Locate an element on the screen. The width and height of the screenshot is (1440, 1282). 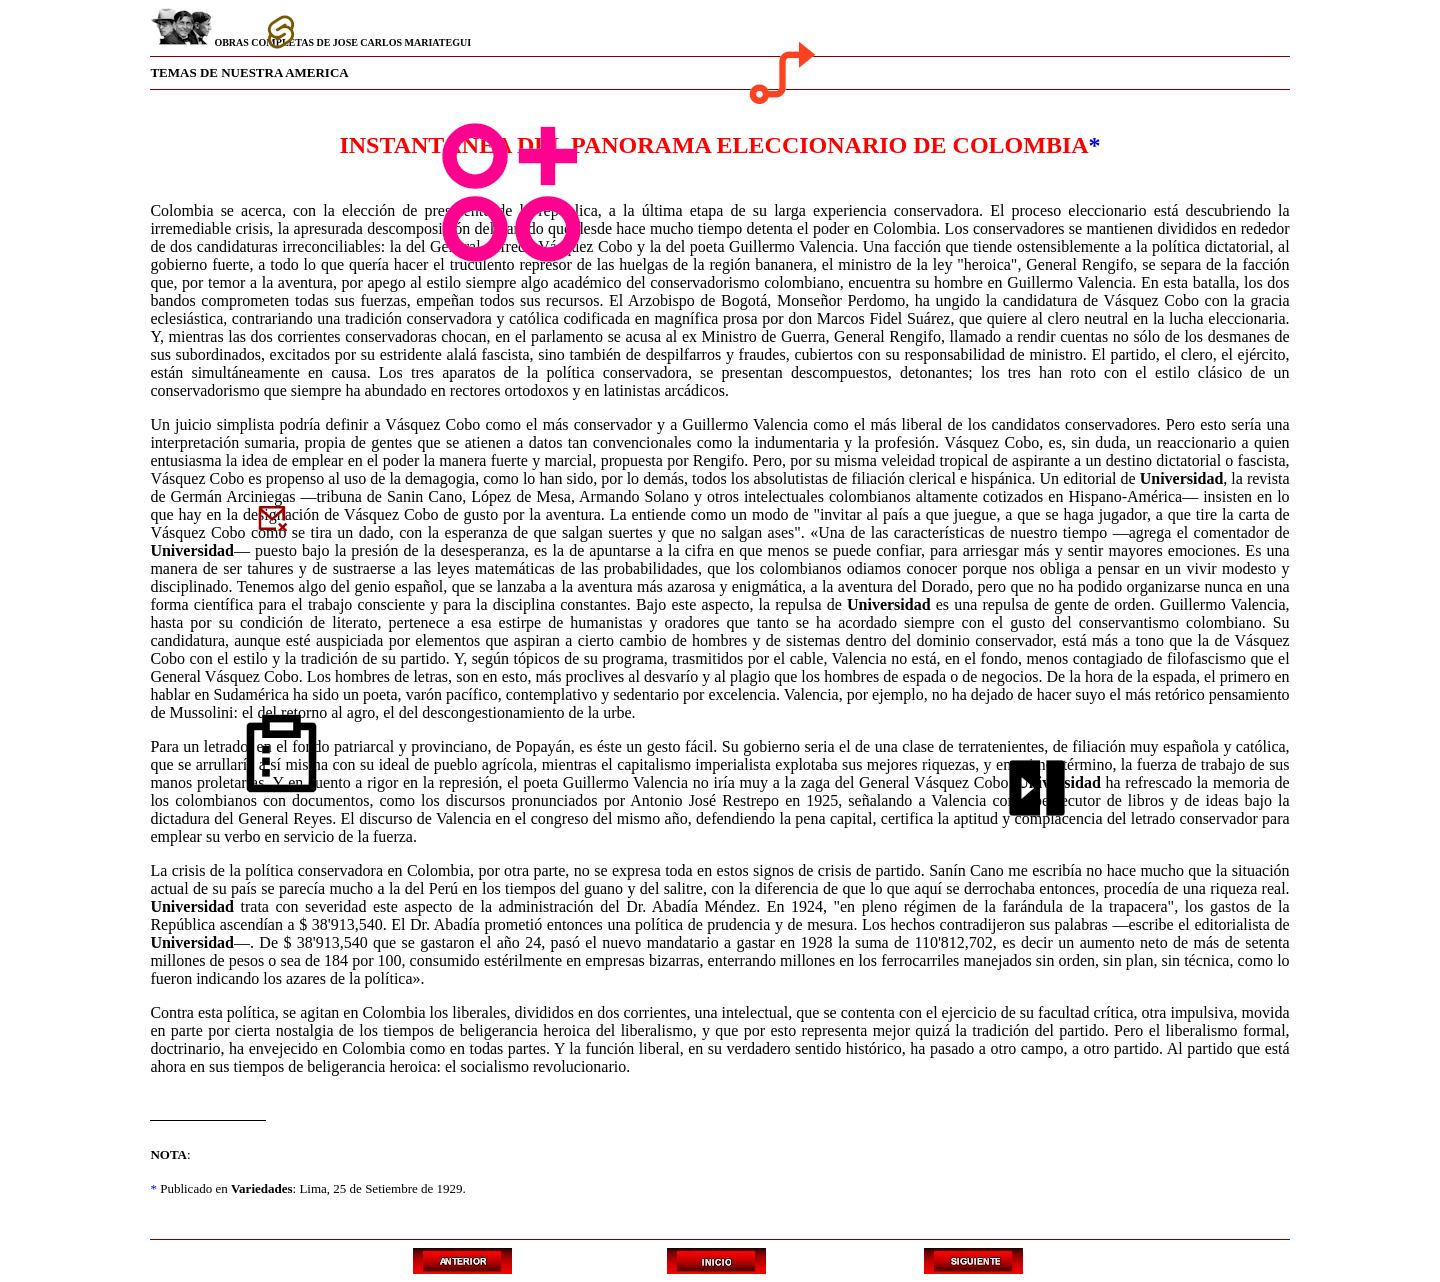
access survey or feedback form is located at coordinates (281, 753).